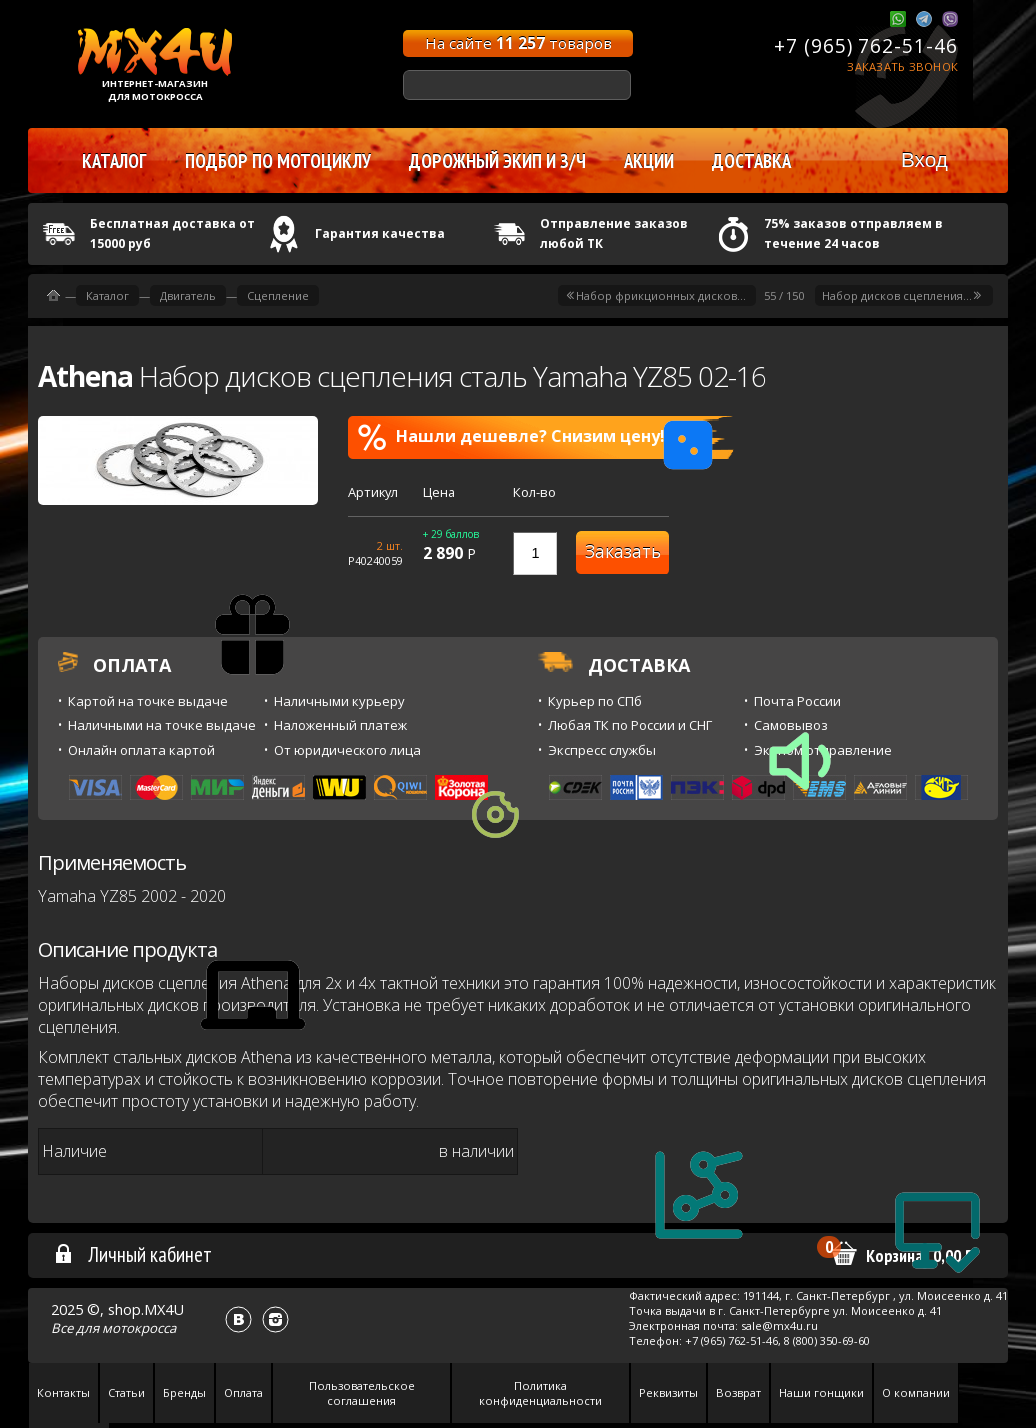 The width and height of the screenshot is (1036, 1428). I want to click on view scatter plot data visualization, so click(699, 1195).